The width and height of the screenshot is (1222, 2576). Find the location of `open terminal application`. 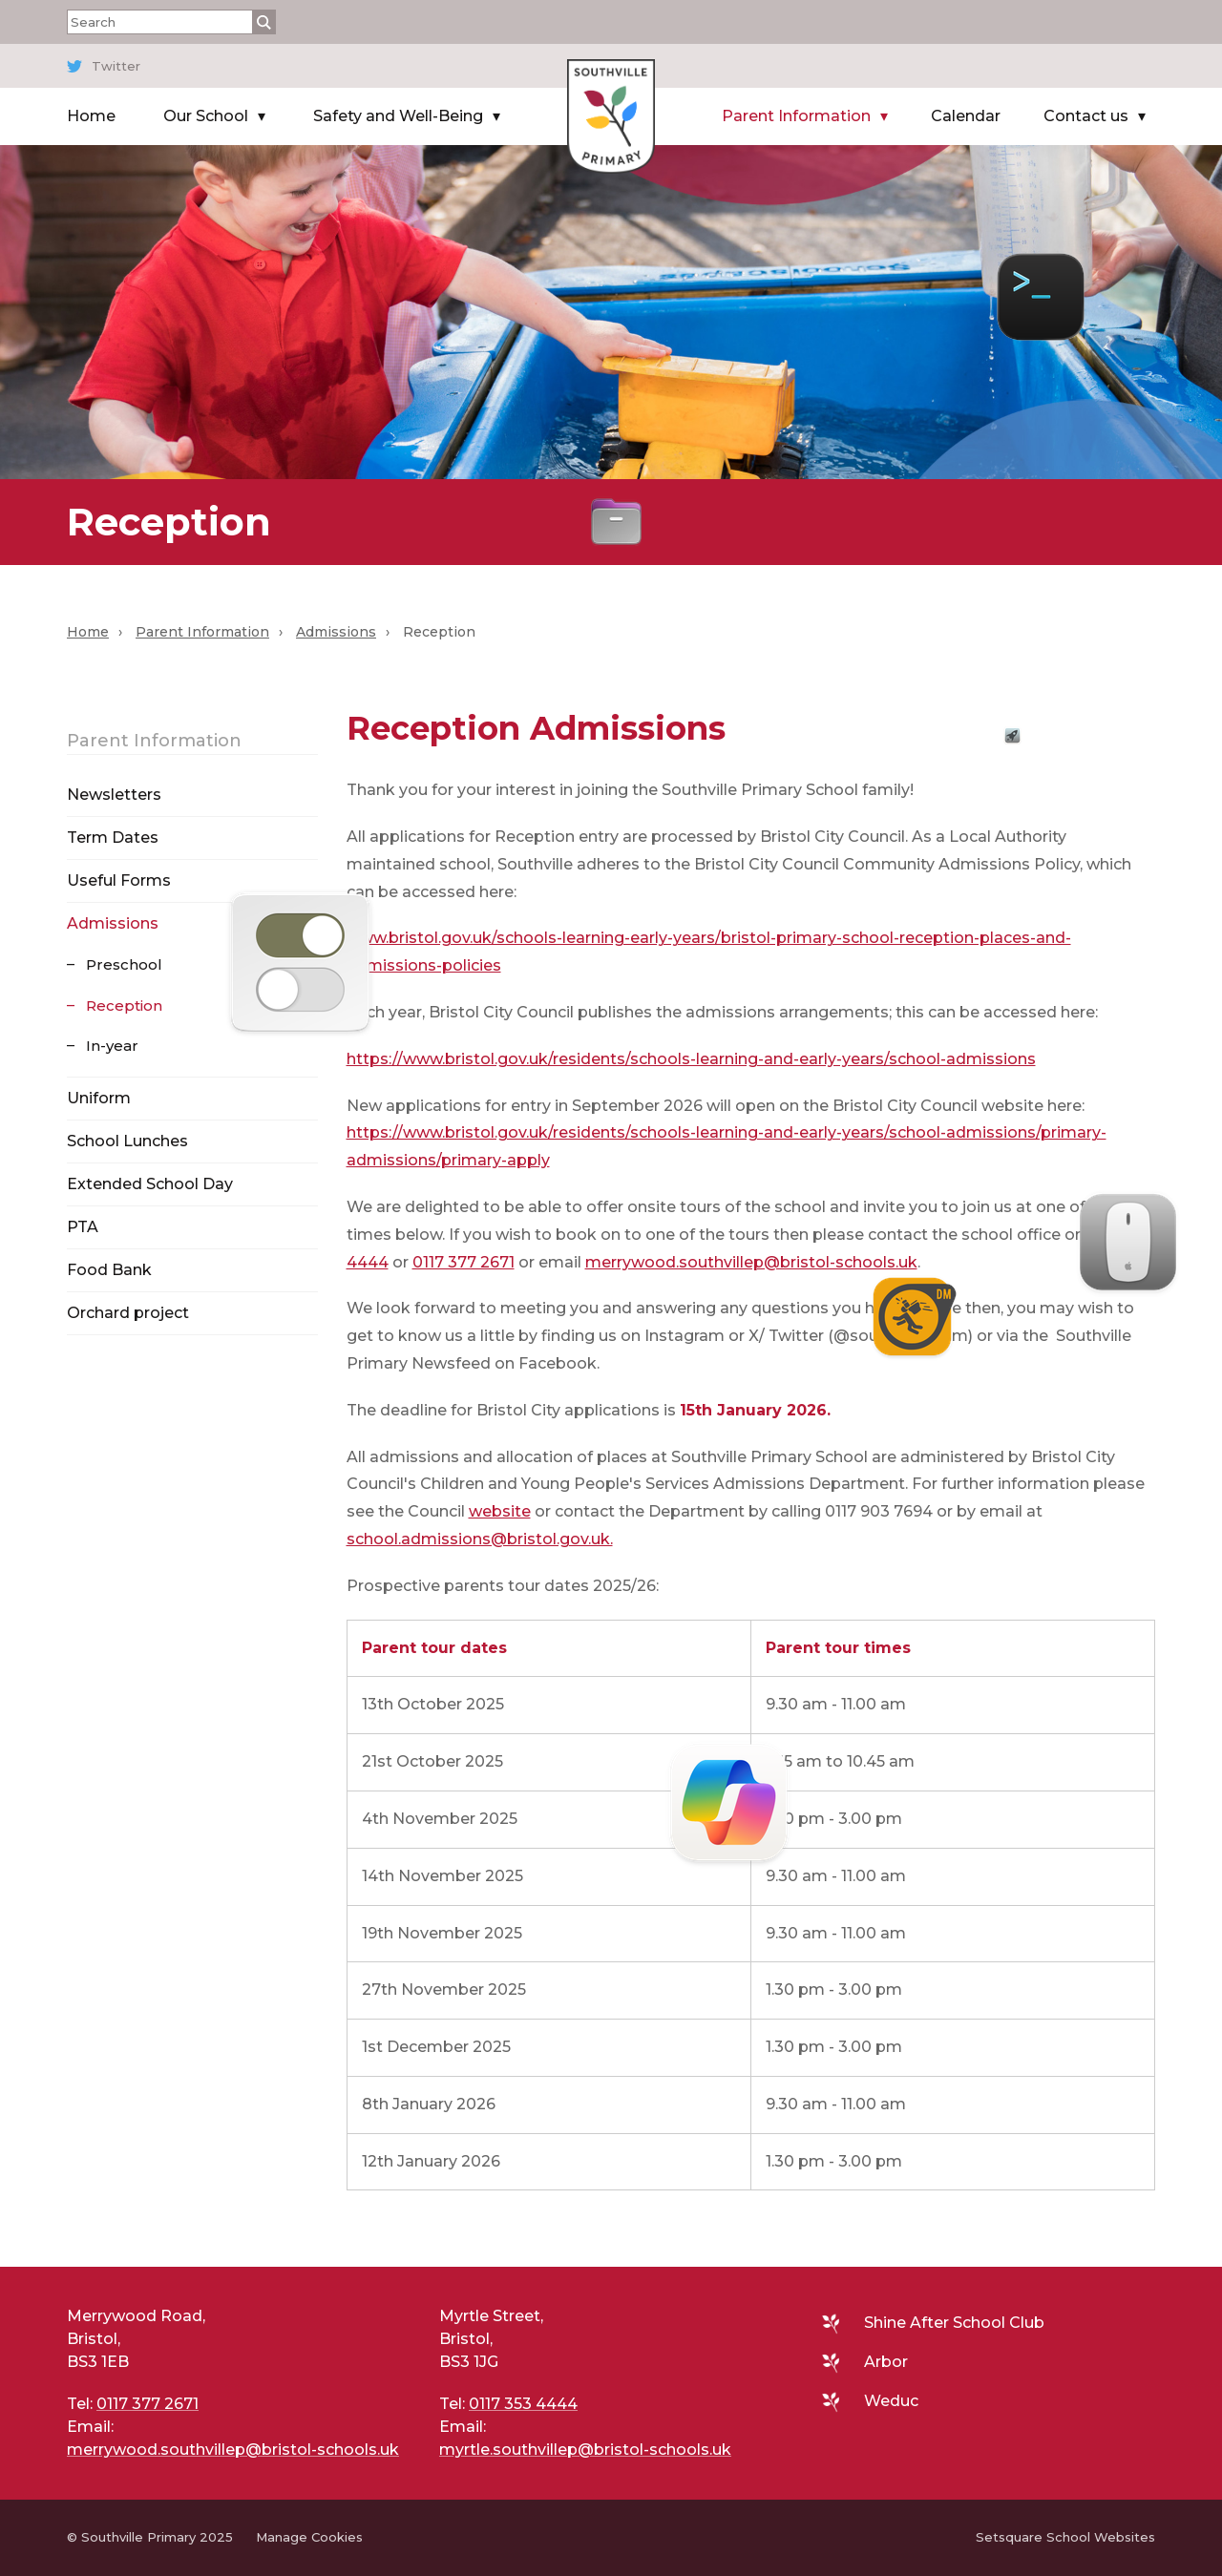

open terminal application is located at coordinates (1041, 297).